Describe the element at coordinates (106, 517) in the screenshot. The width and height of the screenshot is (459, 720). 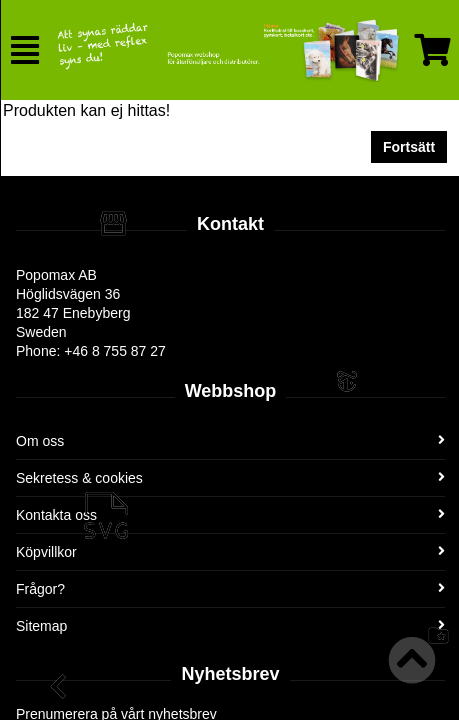
I see `open an SVG file` at that location.